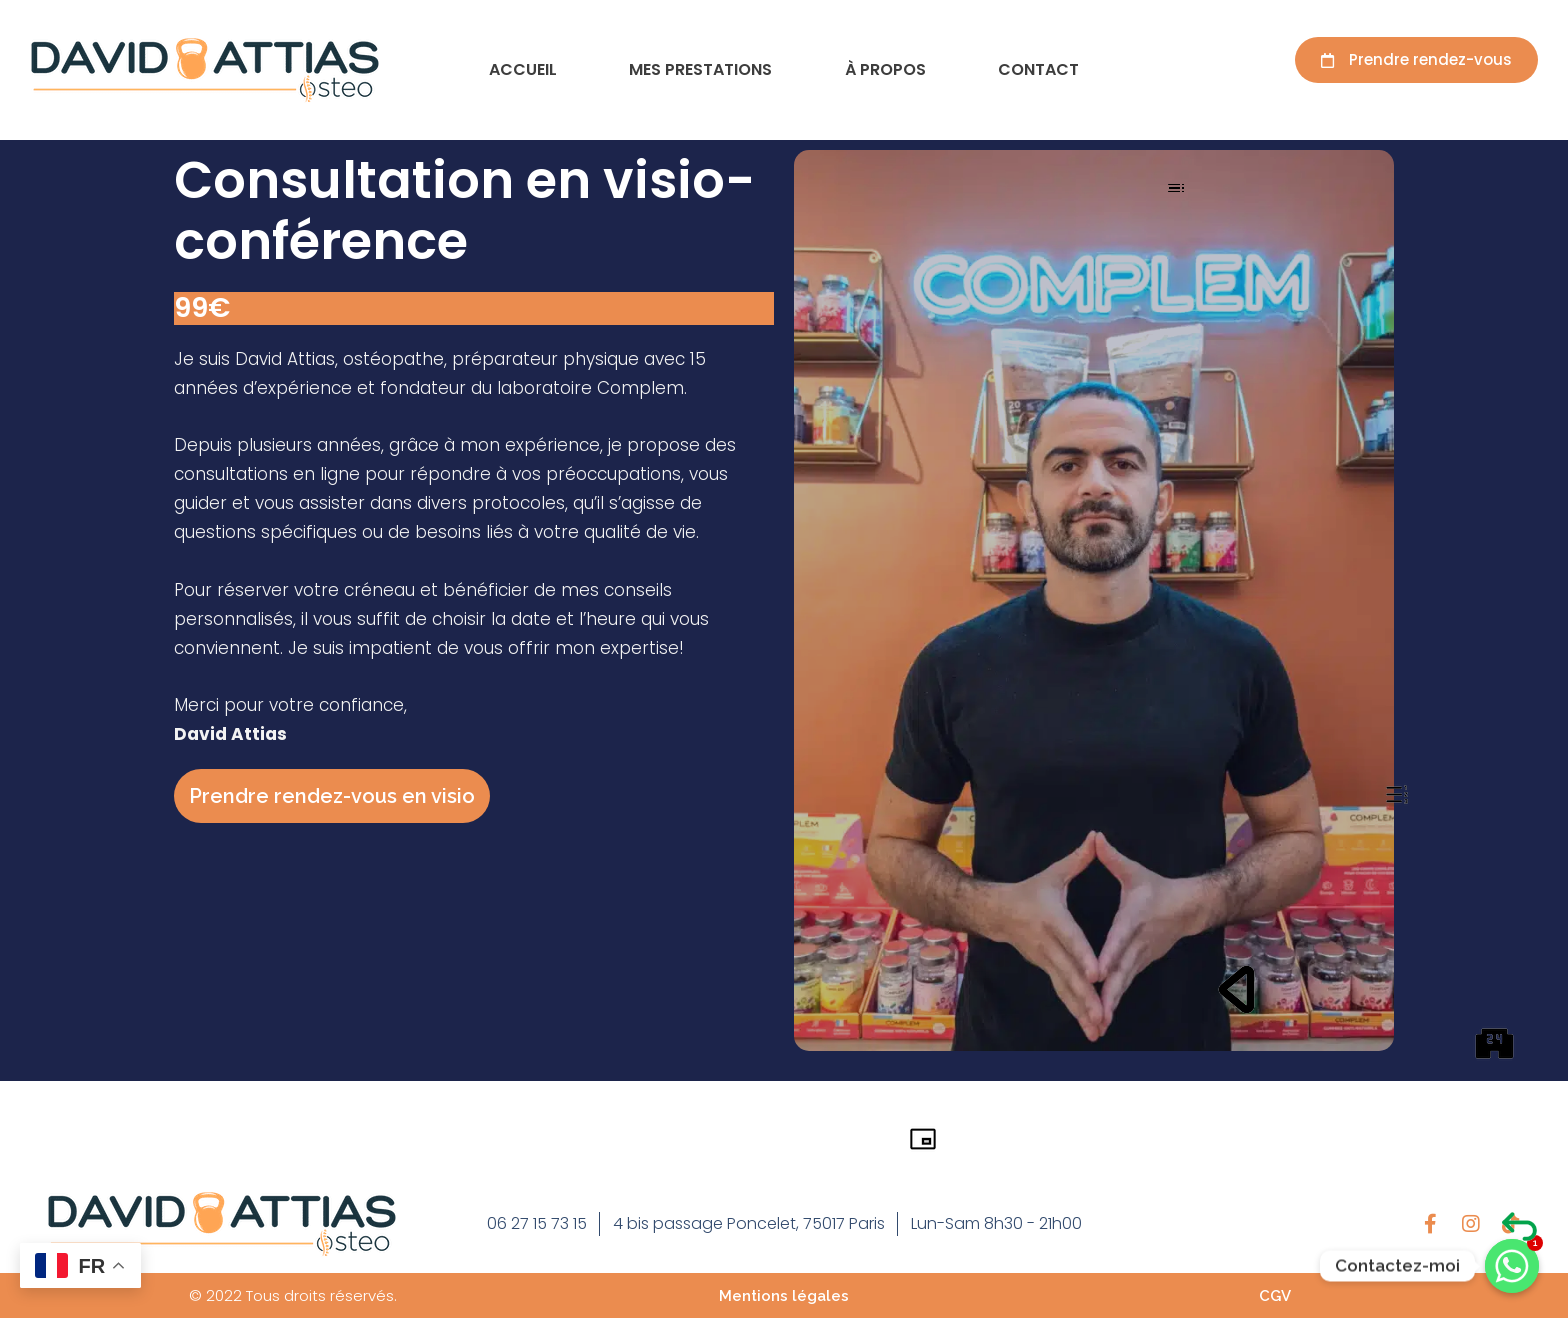 Image resolution: width=1568 pixels, height=1318 pixels. What do you see at coordinates (1240, 989) in the screenshot?
I see `go back to the previous screen` at bounding box center [1240, 989].